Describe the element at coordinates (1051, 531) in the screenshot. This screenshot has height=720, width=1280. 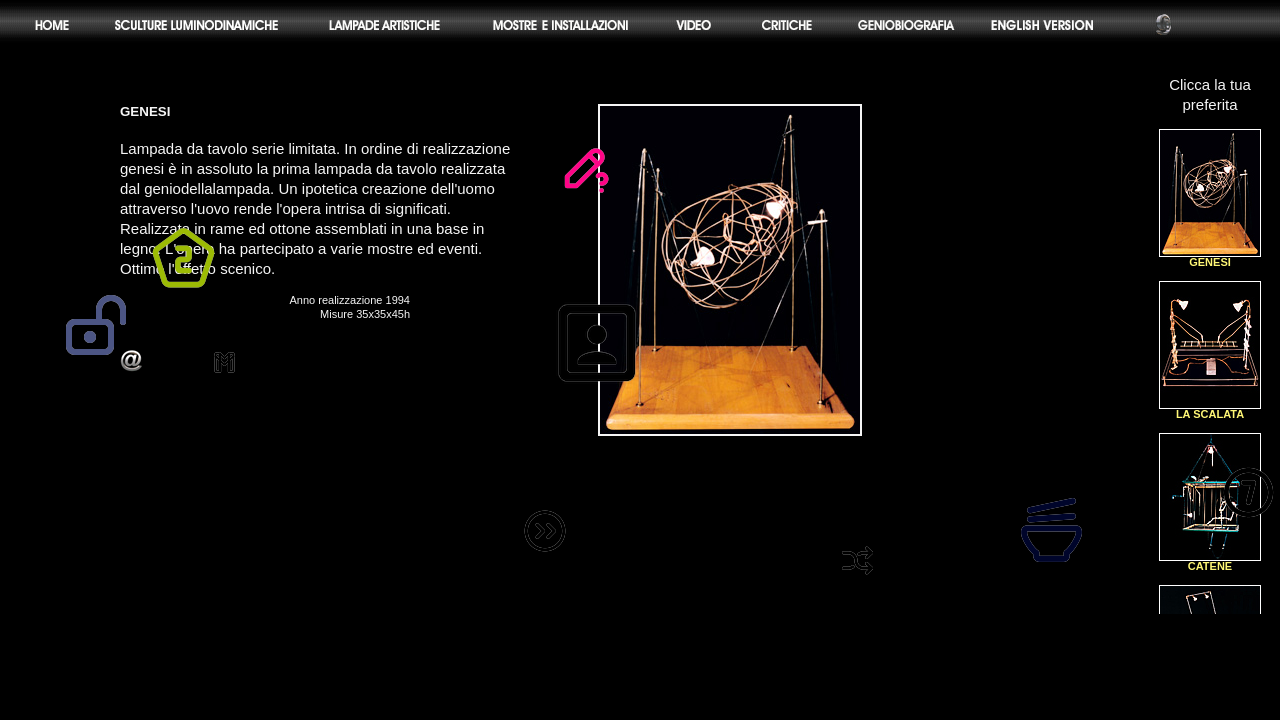
I see `browse asian cuisine restaurants` at that location.